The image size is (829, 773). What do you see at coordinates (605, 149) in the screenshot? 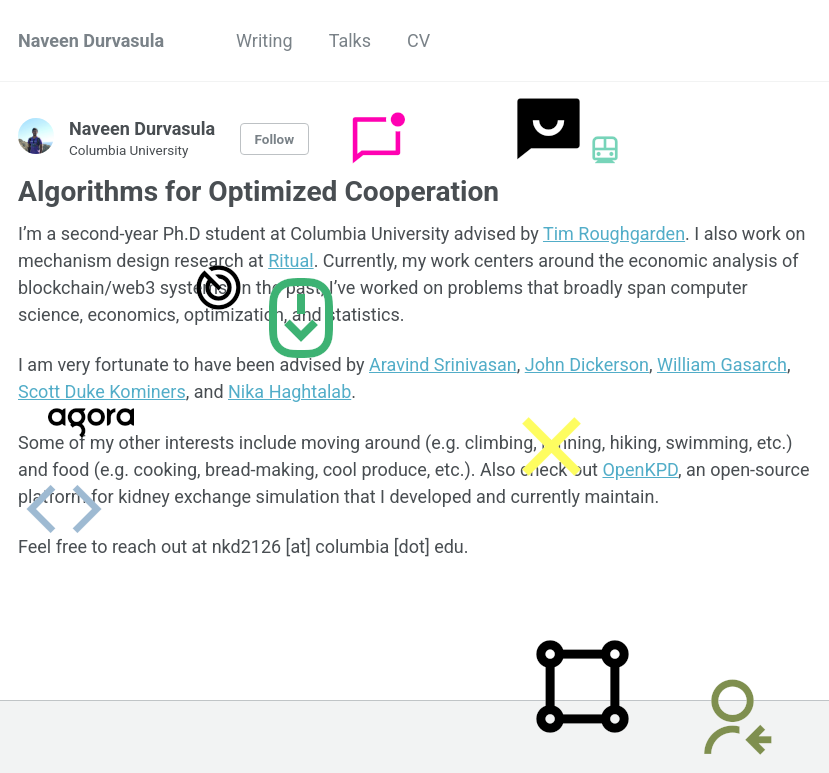
I see `view subway or metro transit options` at bounding box center [605, 149].